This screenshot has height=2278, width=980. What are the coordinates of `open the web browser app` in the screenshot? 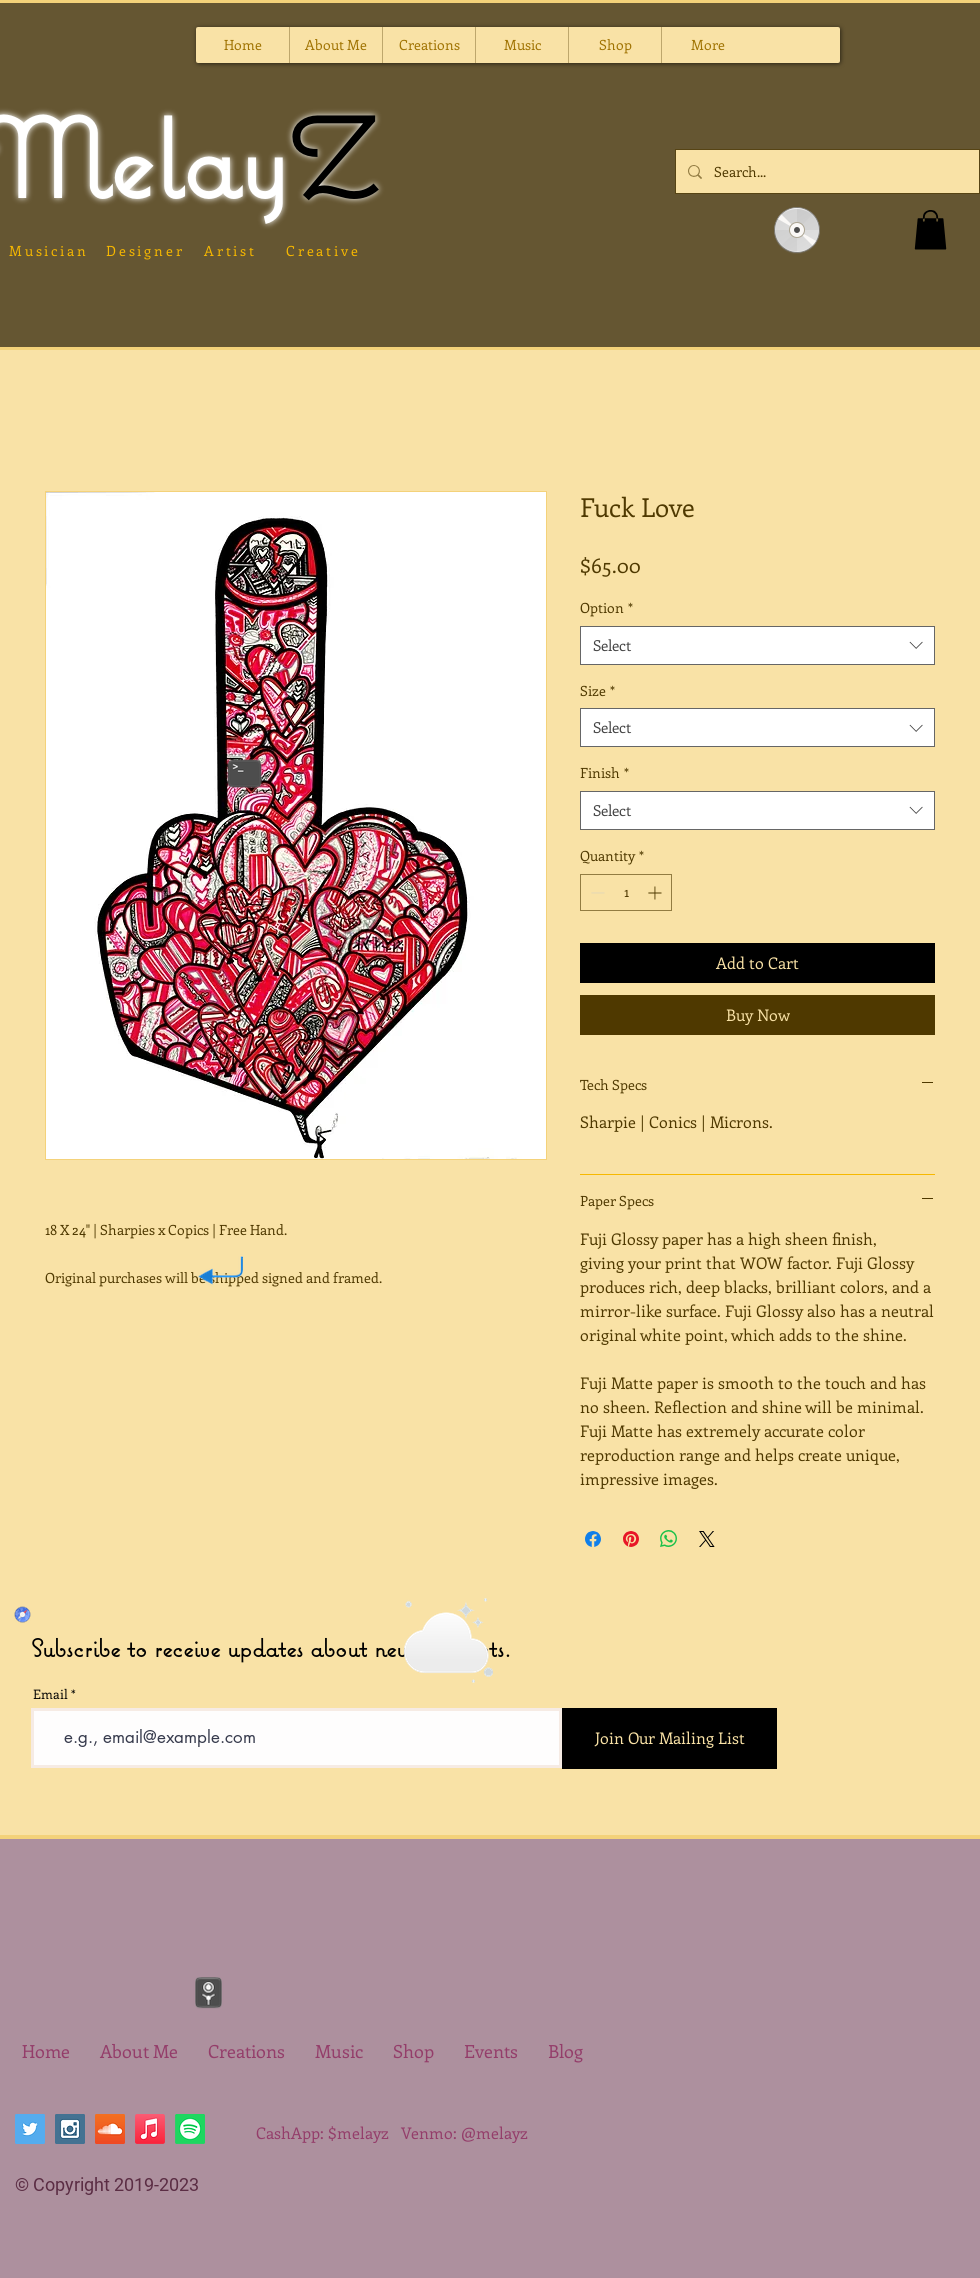 It's located at (22, 1614).